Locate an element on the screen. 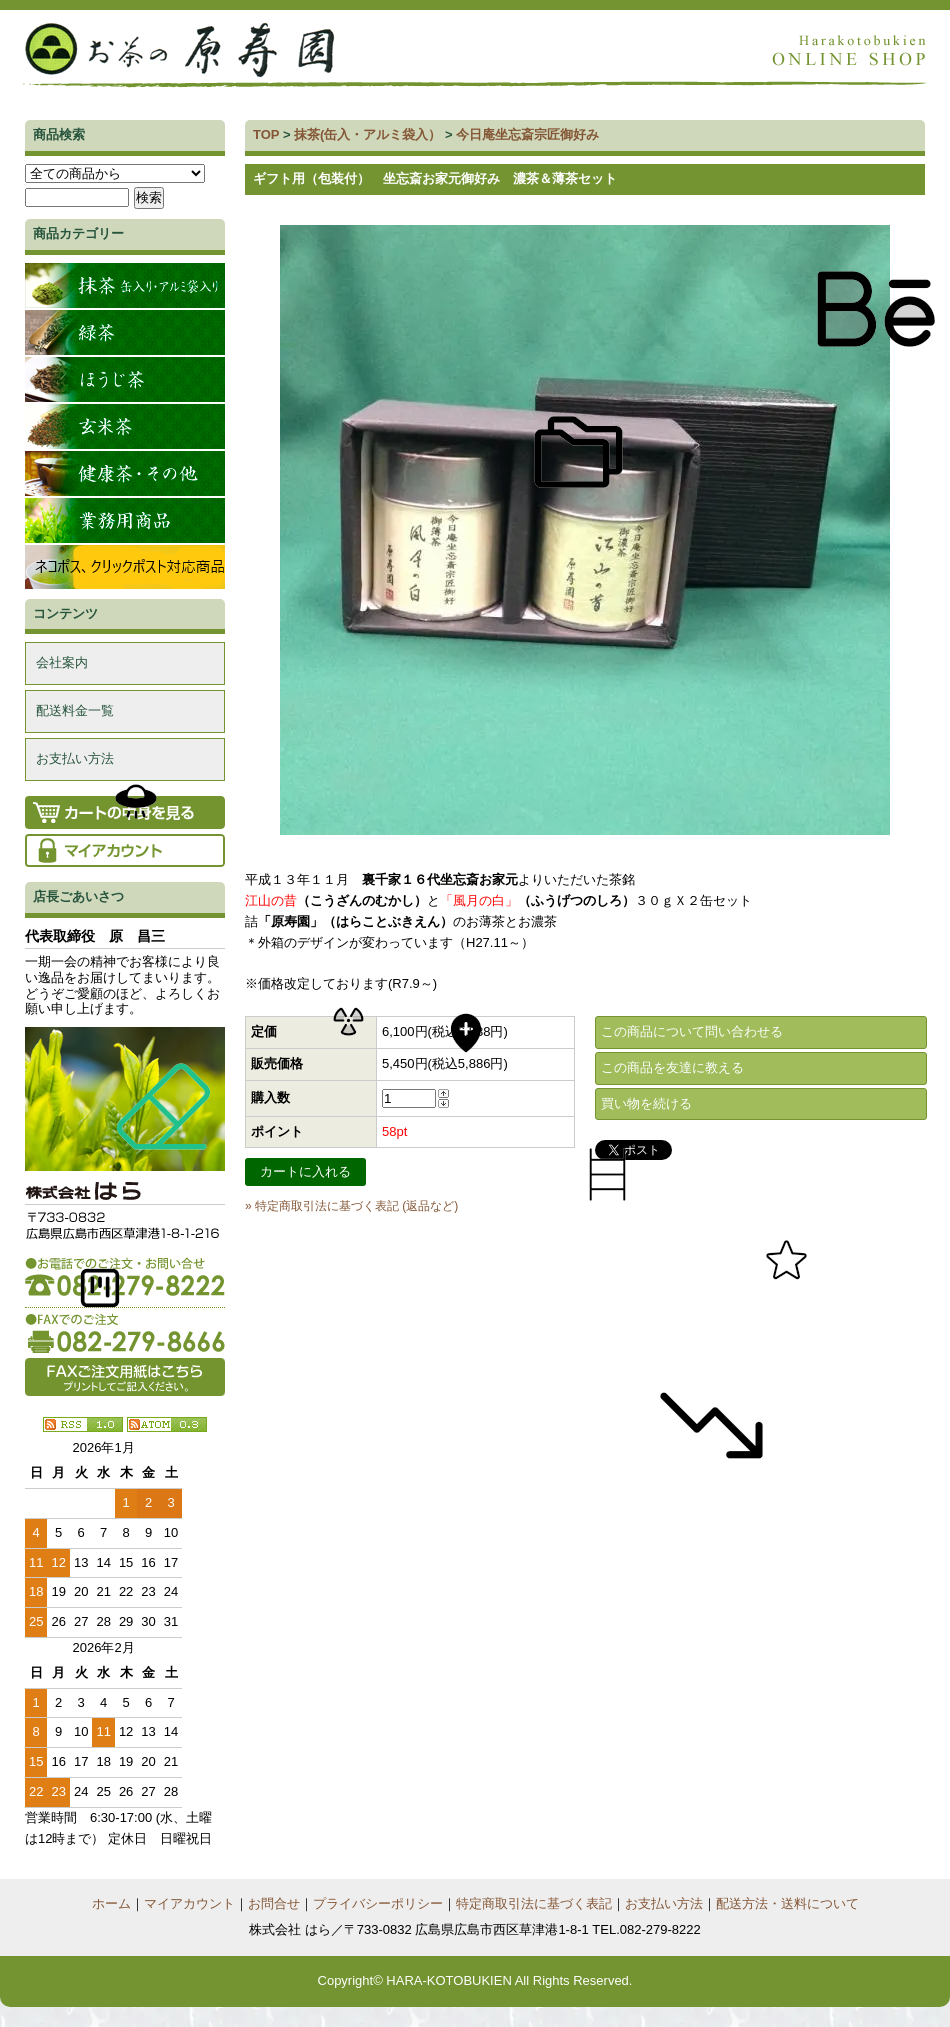 Image resolution: width=950 pixels, height=2027 pixels. indicates radioactive or hazardous material warning is located at coordinates (348, 1020).